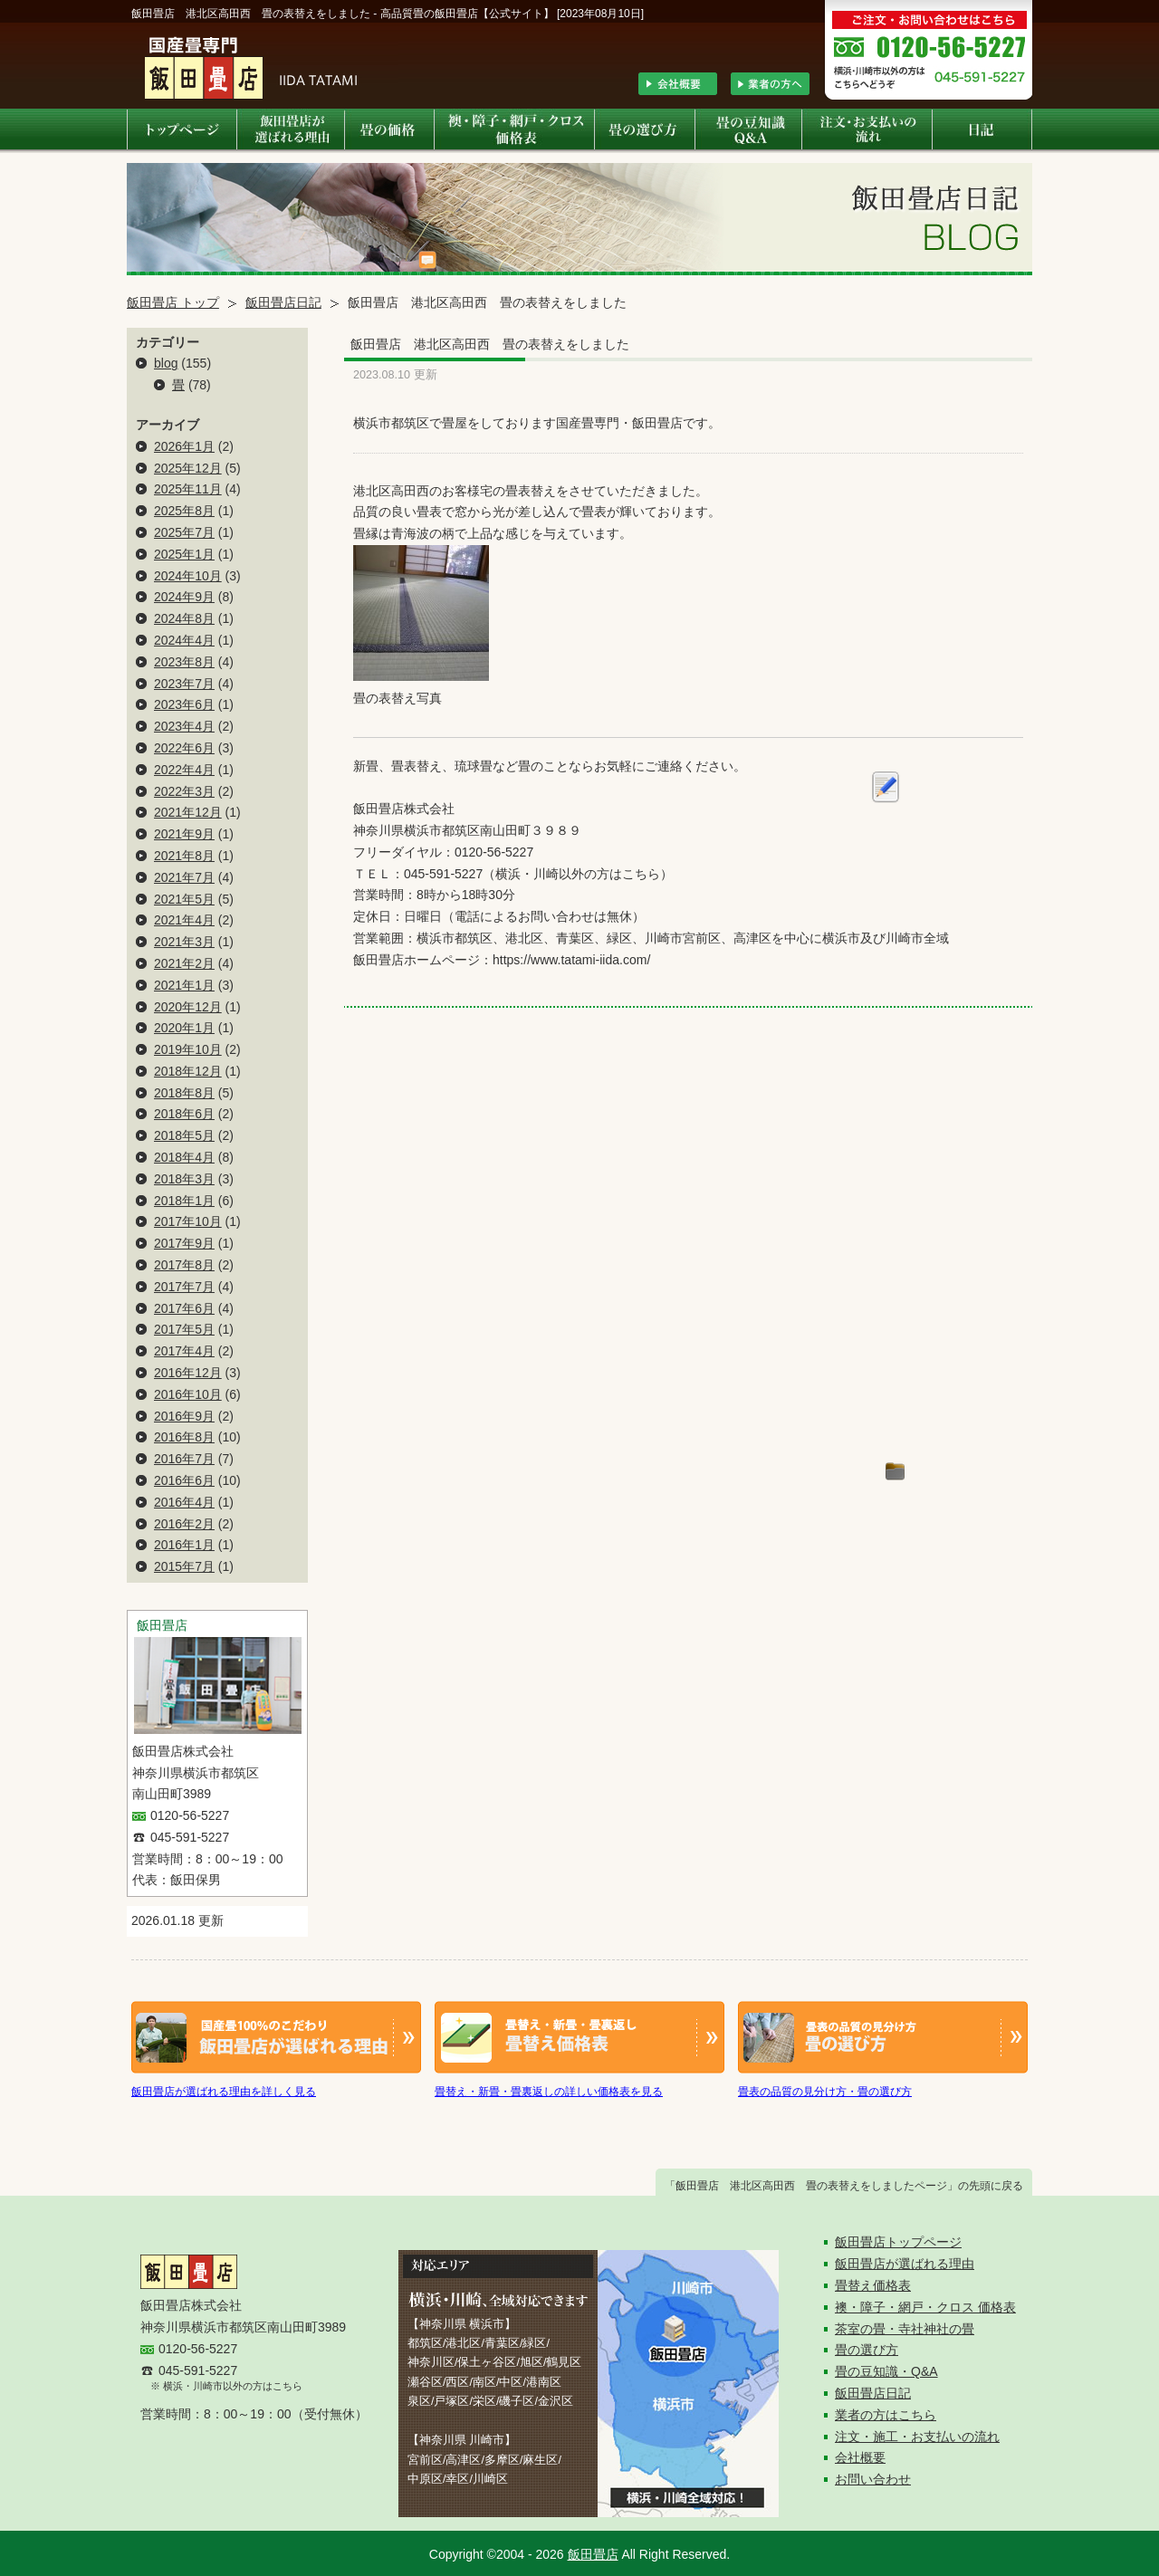 The height and width of the screenshot is (2576, 1159). Describe the element at coordinates (886, 787) in the screenshot. I see `open text editor application` at that location.